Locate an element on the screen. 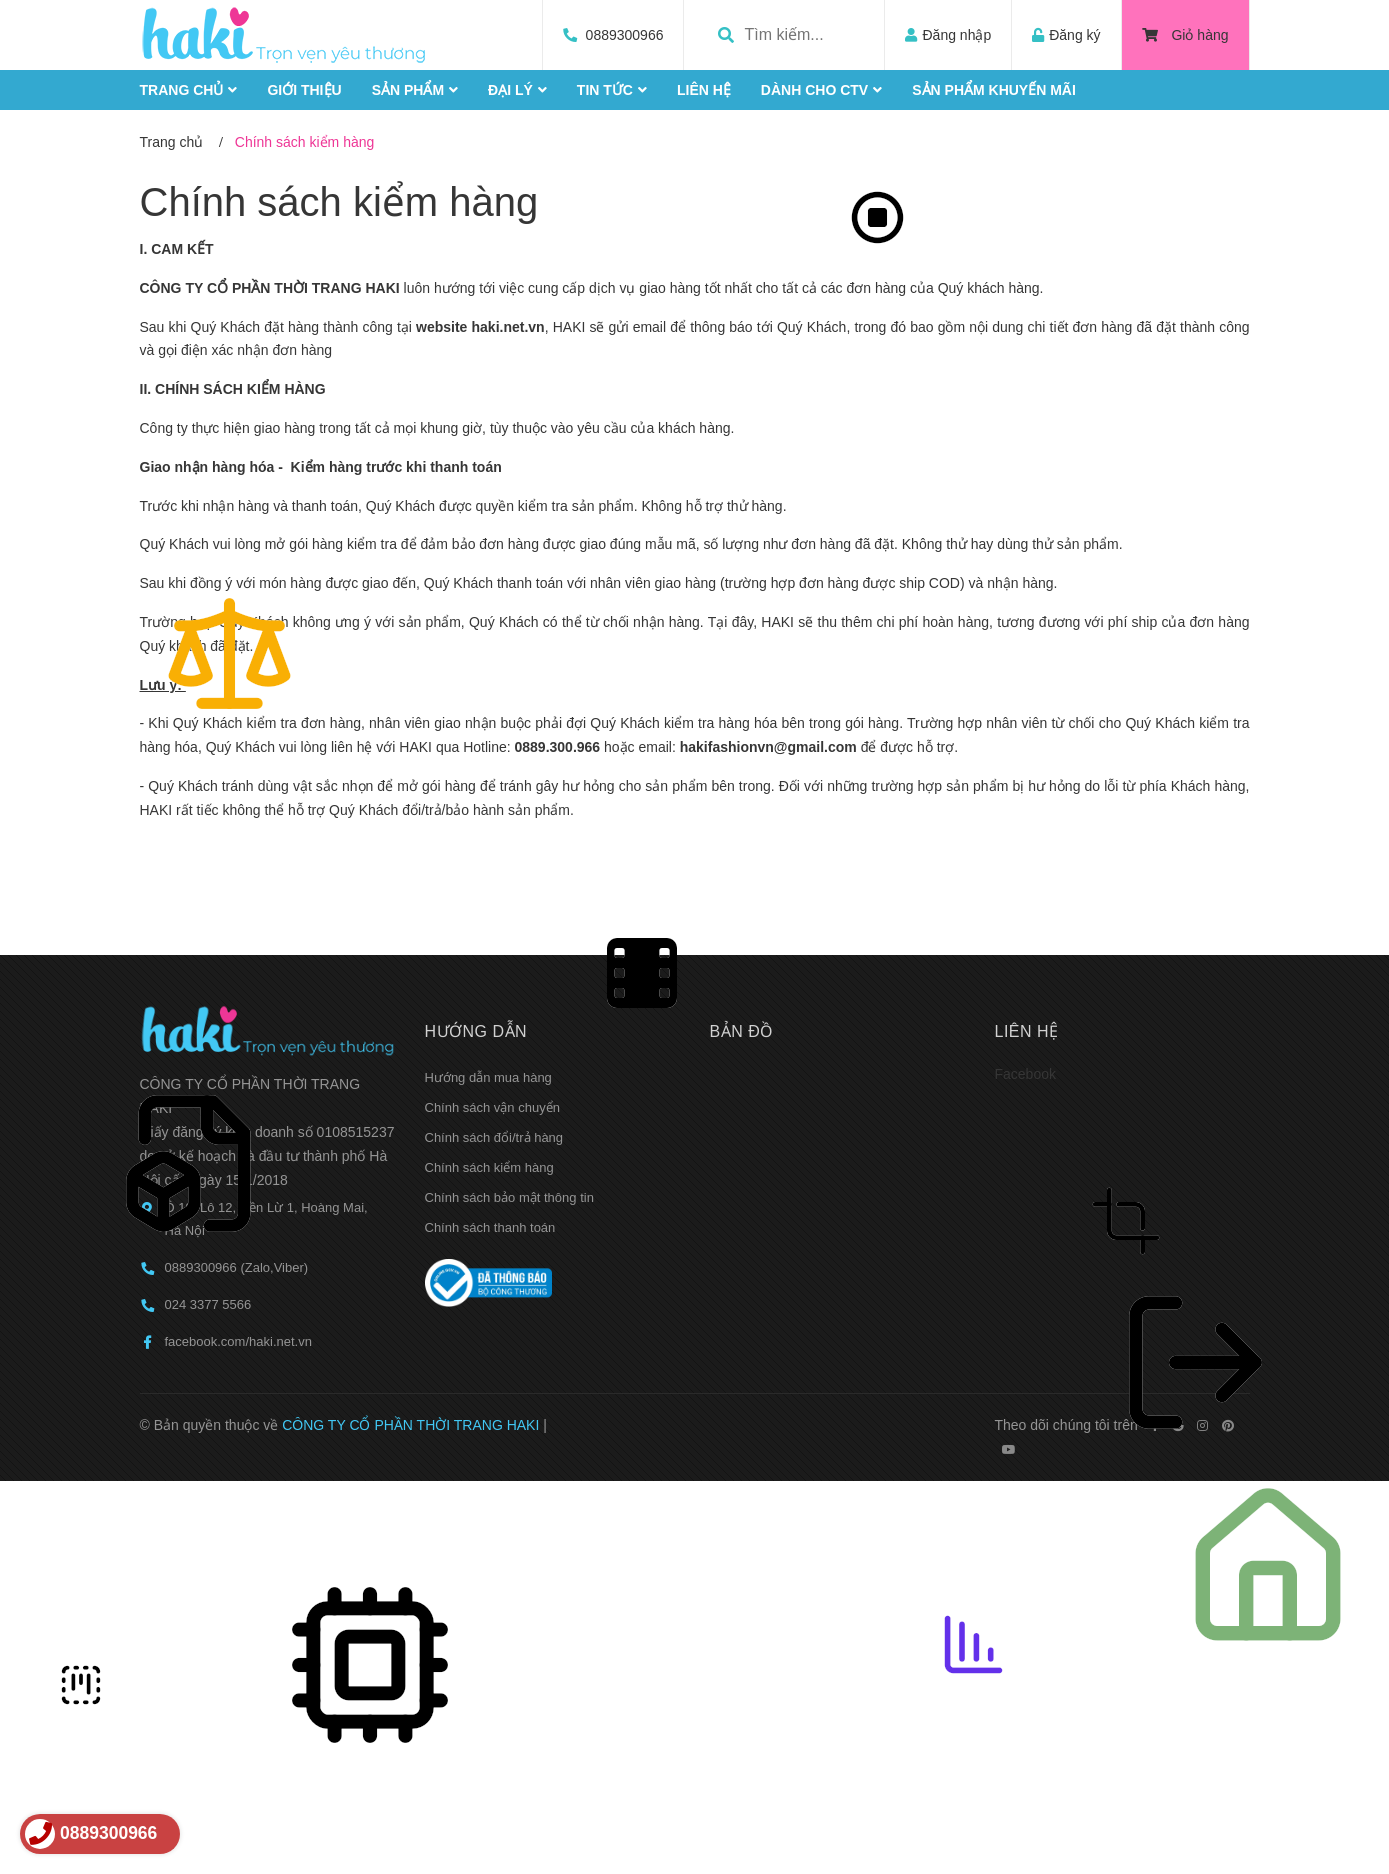 The image size is (1389, 1874). view 3d model file is located at coordinates (194, 1163).